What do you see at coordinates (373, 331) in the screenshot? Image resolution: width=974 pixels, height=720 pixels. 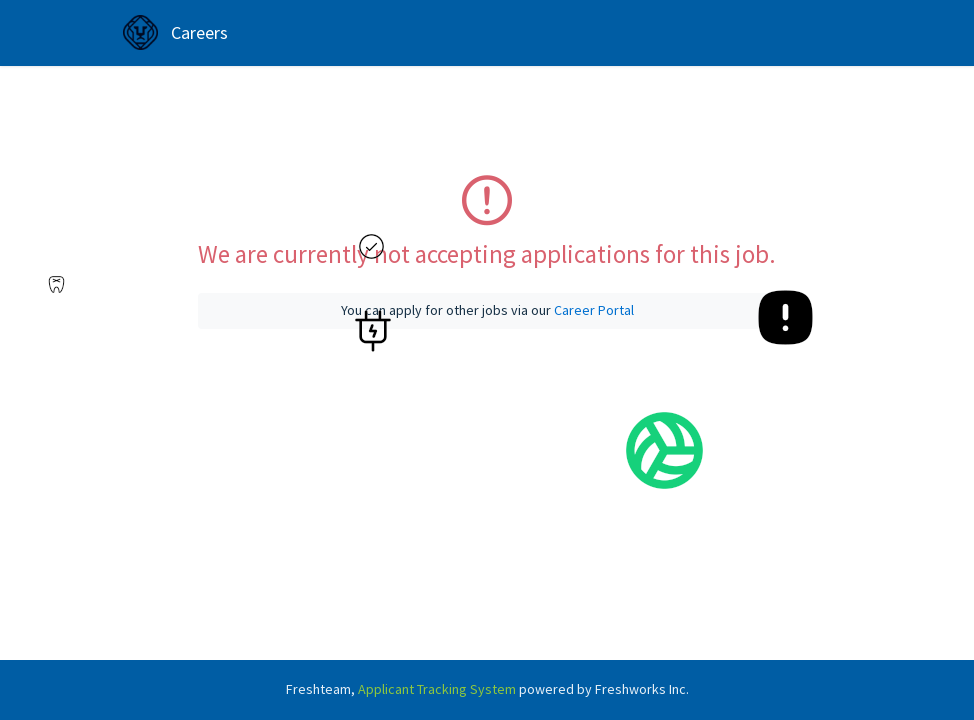 I see `indicates device is currently charging` at bounding box center [373, 331].